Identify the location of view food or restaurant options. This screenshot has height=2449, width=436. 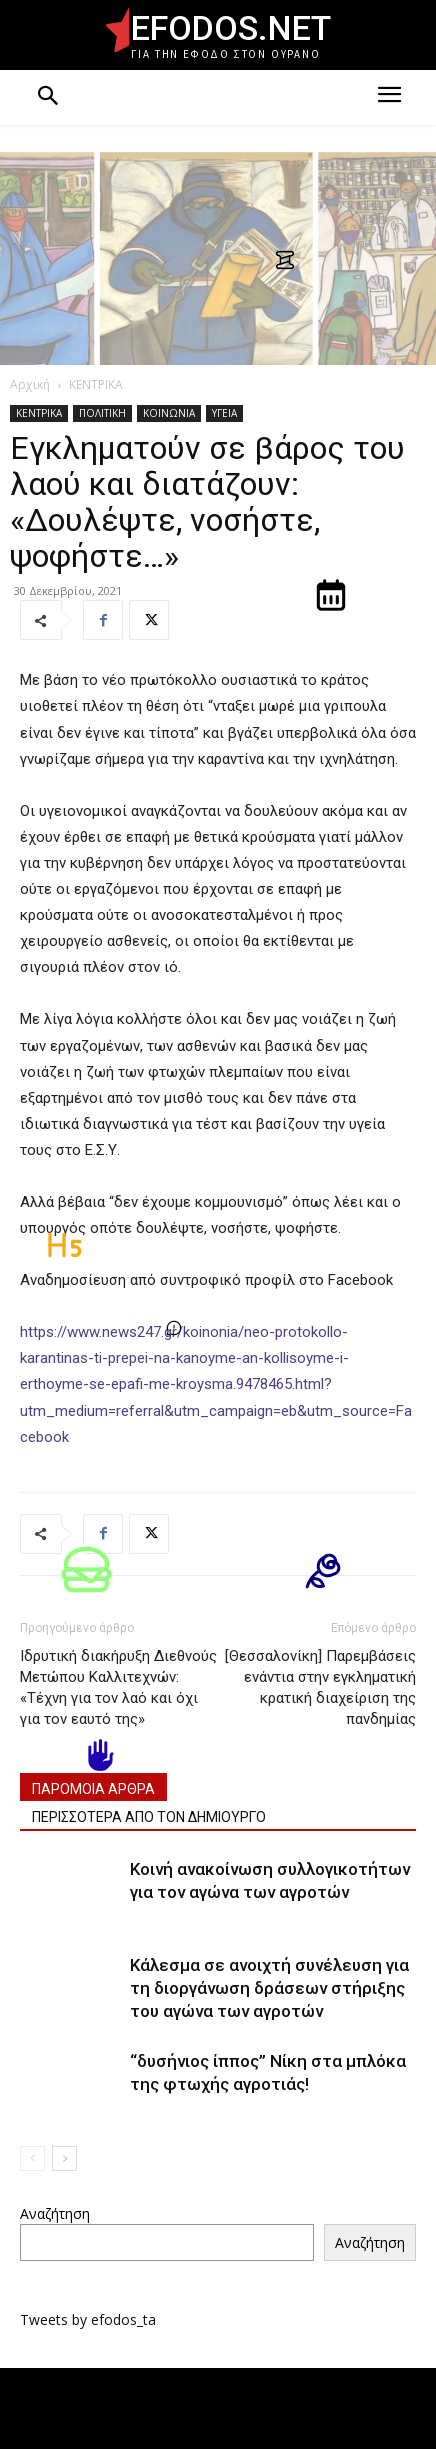
(86, 1569).